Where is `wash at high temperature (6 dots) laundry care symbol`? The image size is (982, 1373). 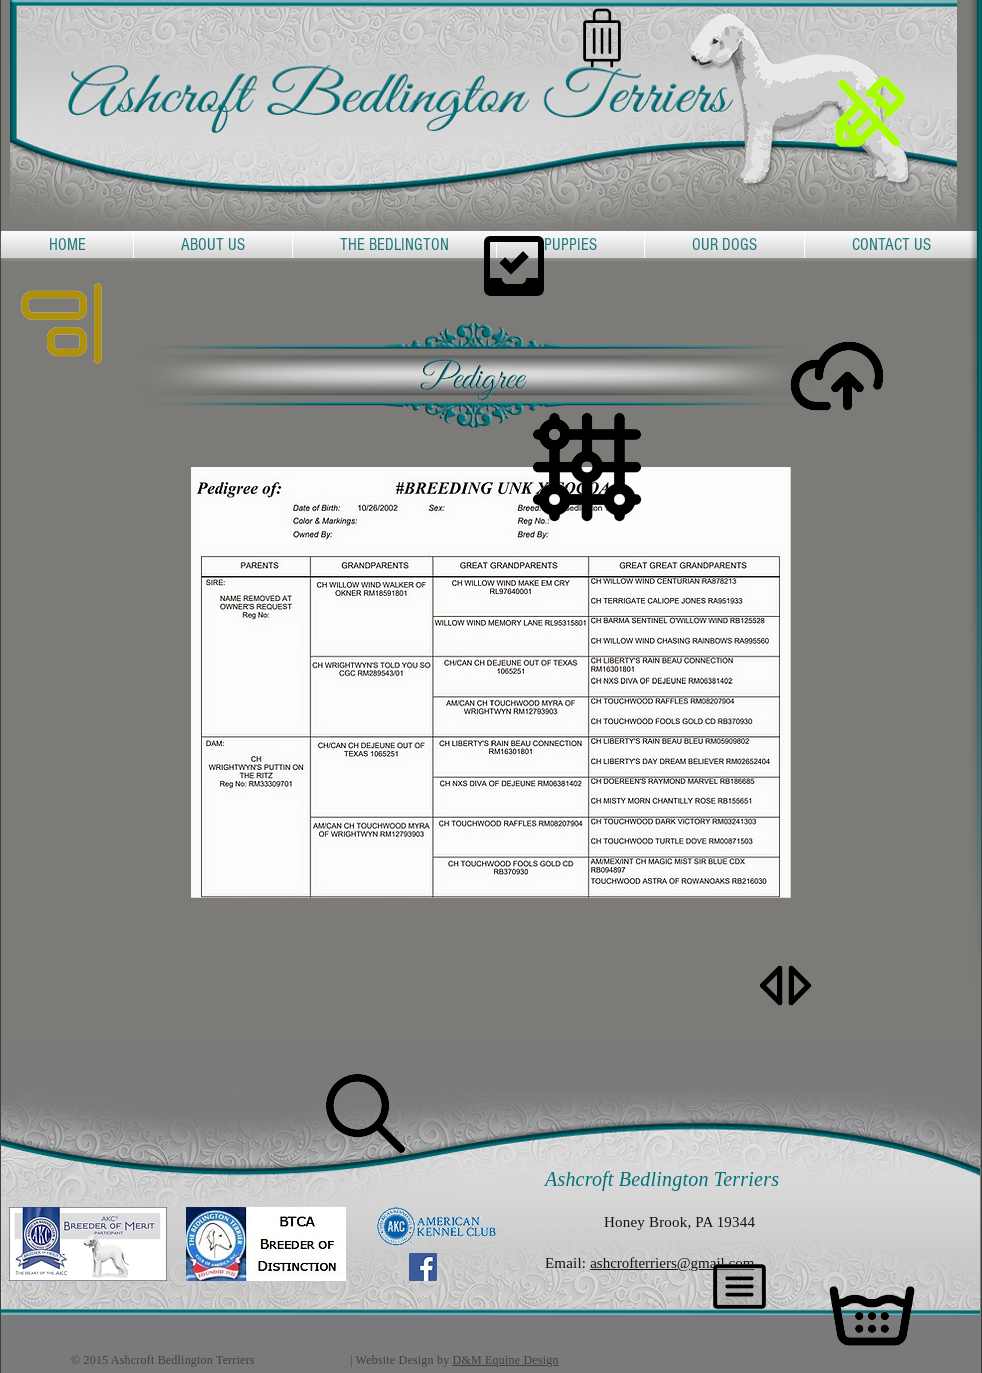 wash at high temperature (6 dots) laundry care symbol is located at coordinates (872, 1316).